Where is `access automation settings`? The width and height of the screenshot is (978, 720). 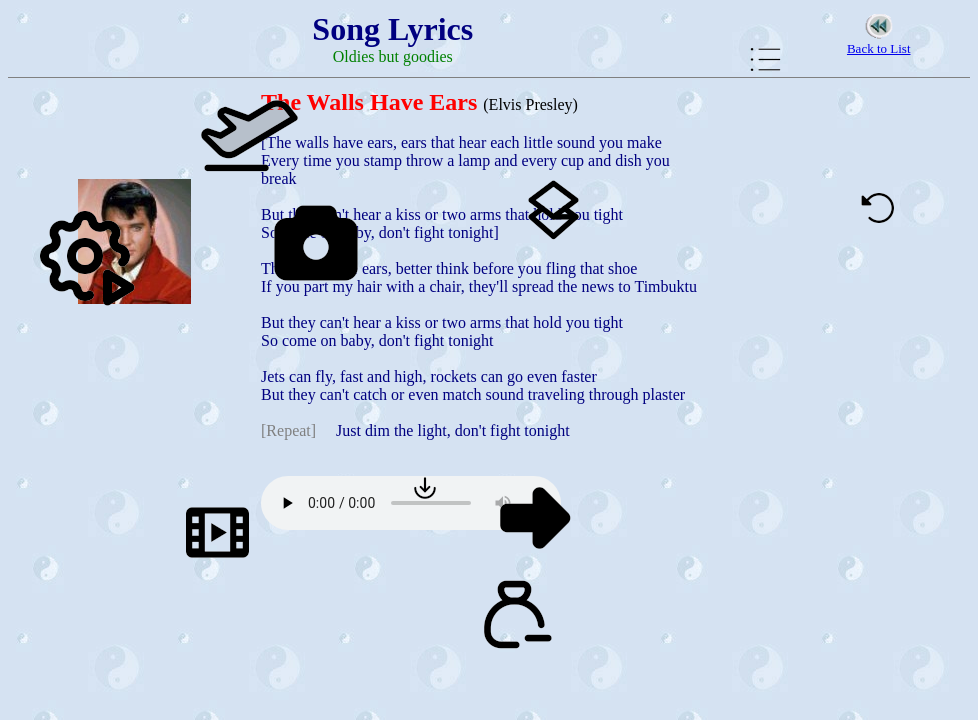
access automation settings is located at coordinates (85, 256).